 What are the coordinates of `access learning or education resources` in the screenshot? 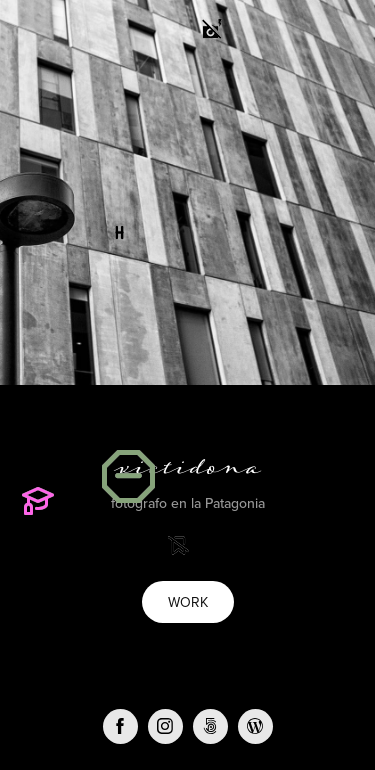 It's located at (38, 501).